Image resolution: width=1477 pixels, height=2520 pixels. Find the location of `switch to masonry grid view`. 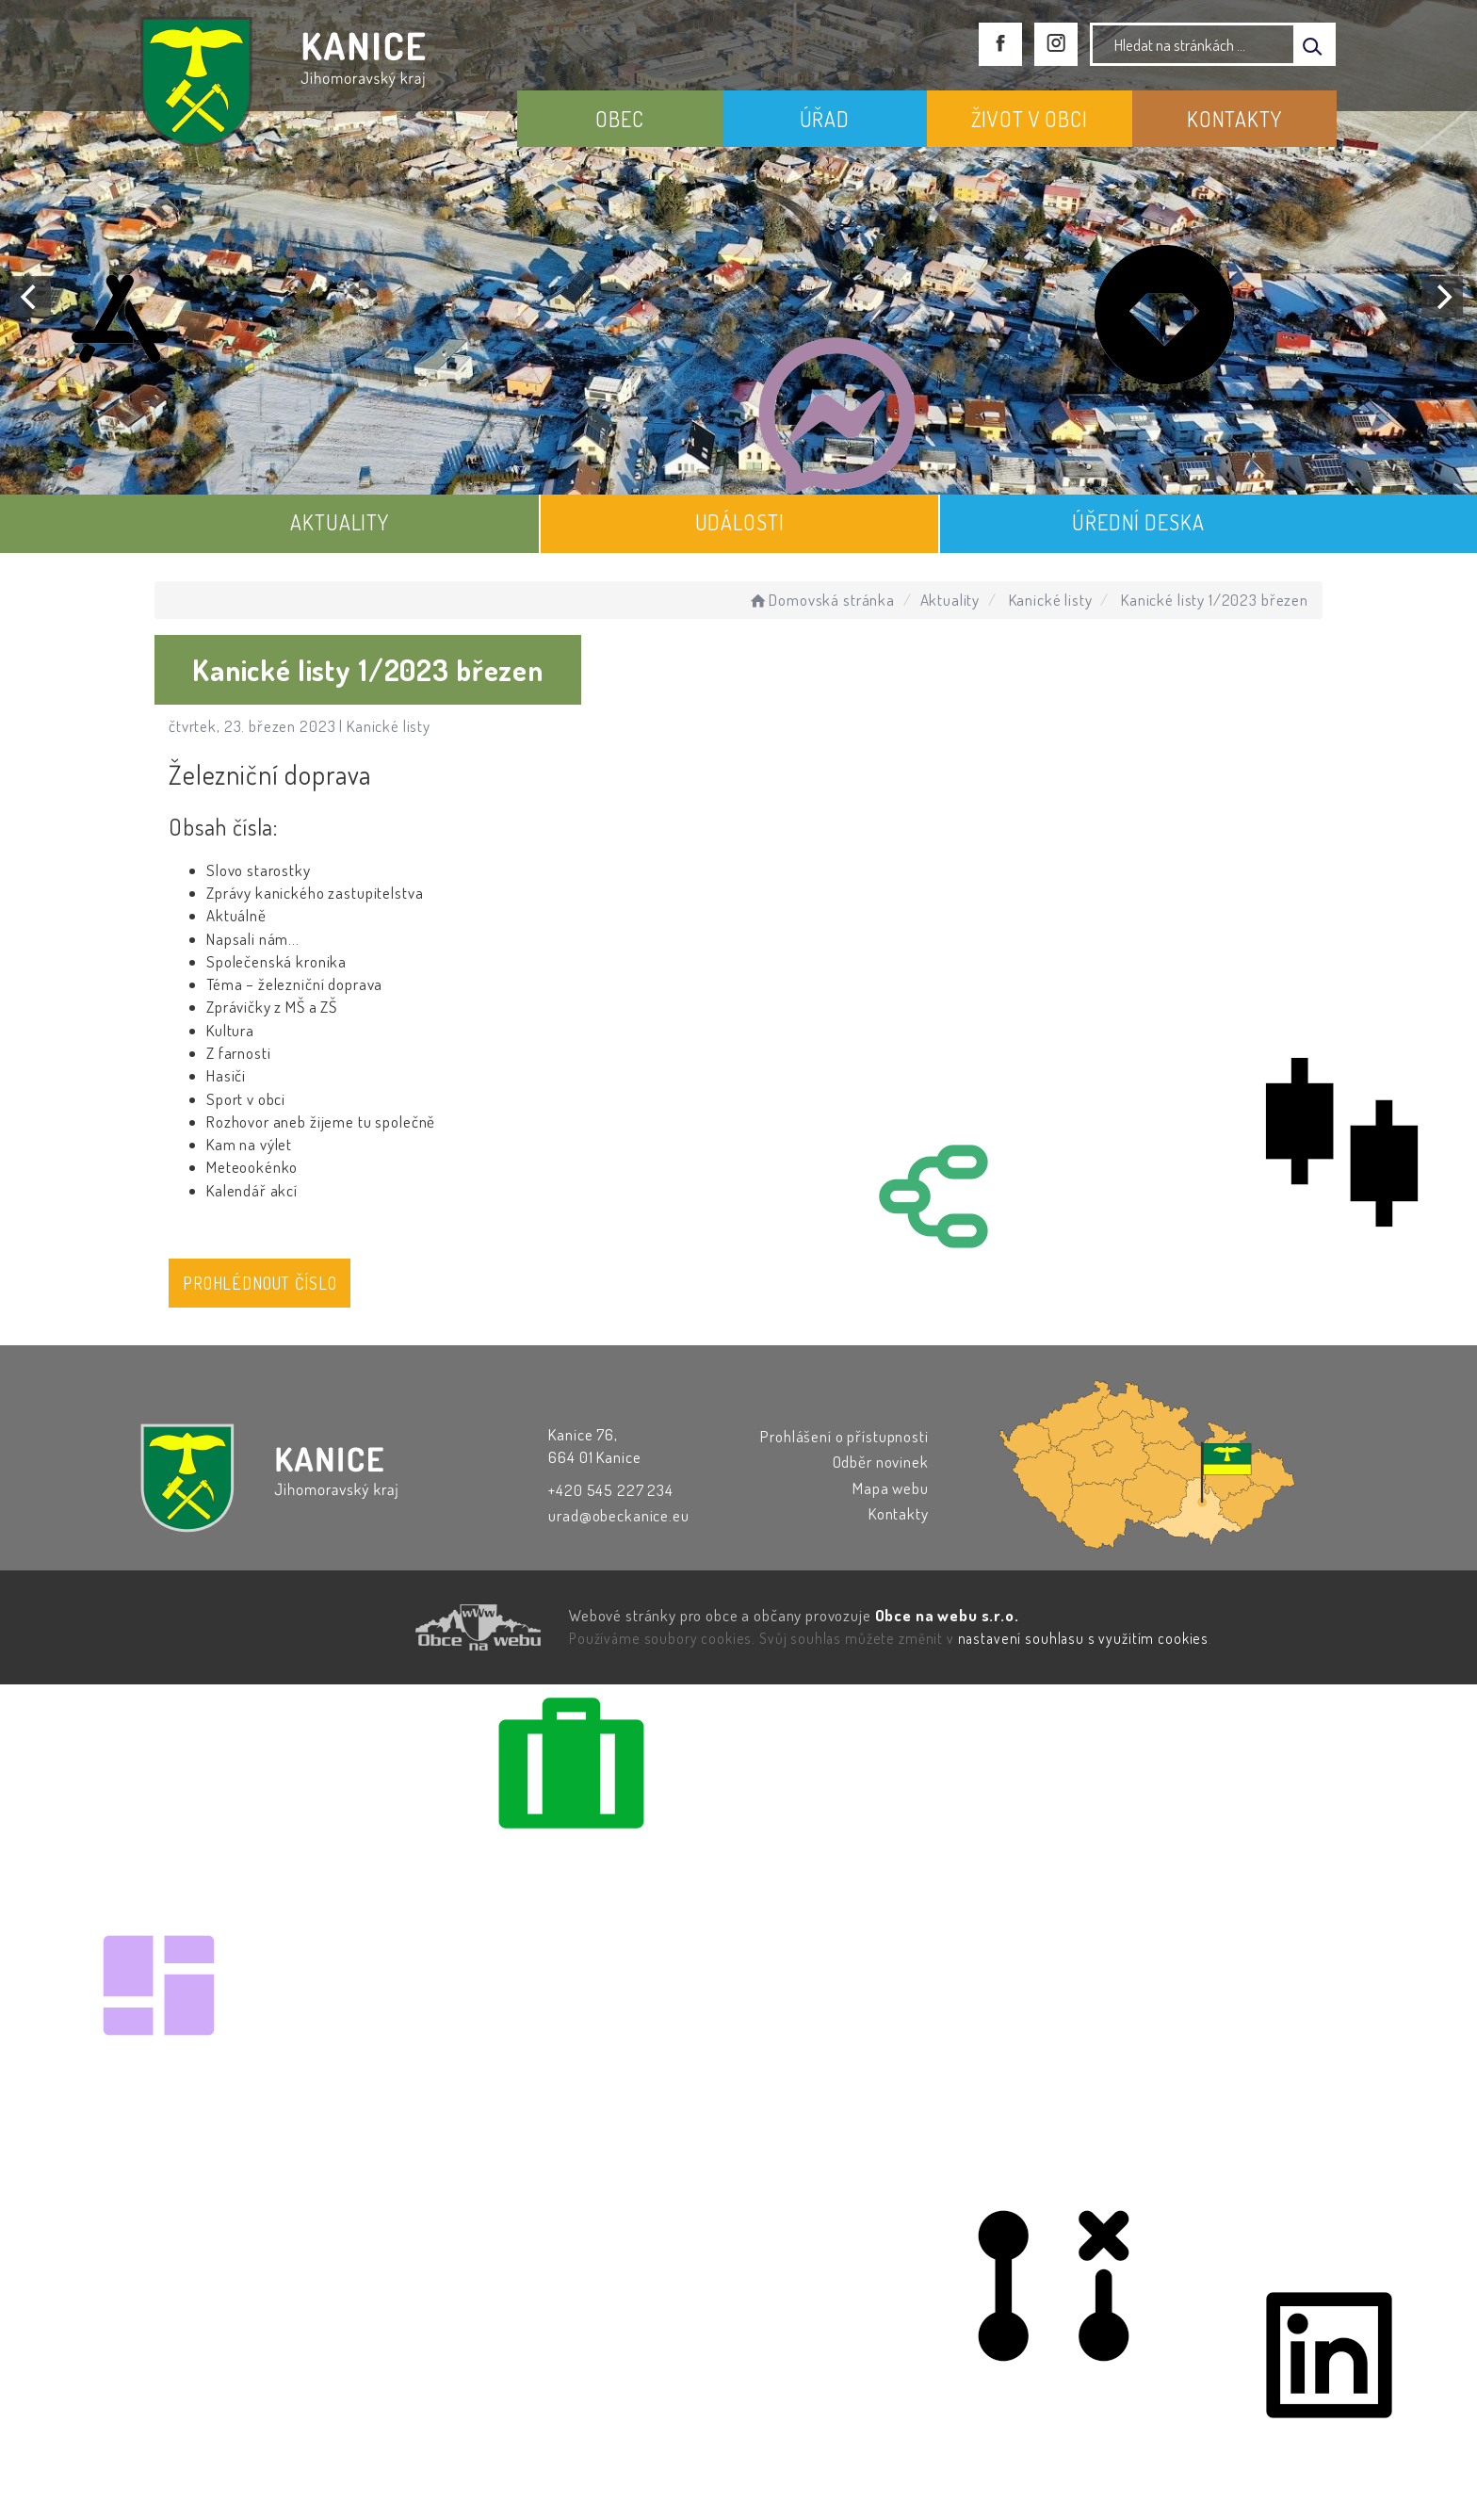

switch to masonry grid view is located at coordinates (158, 1985).